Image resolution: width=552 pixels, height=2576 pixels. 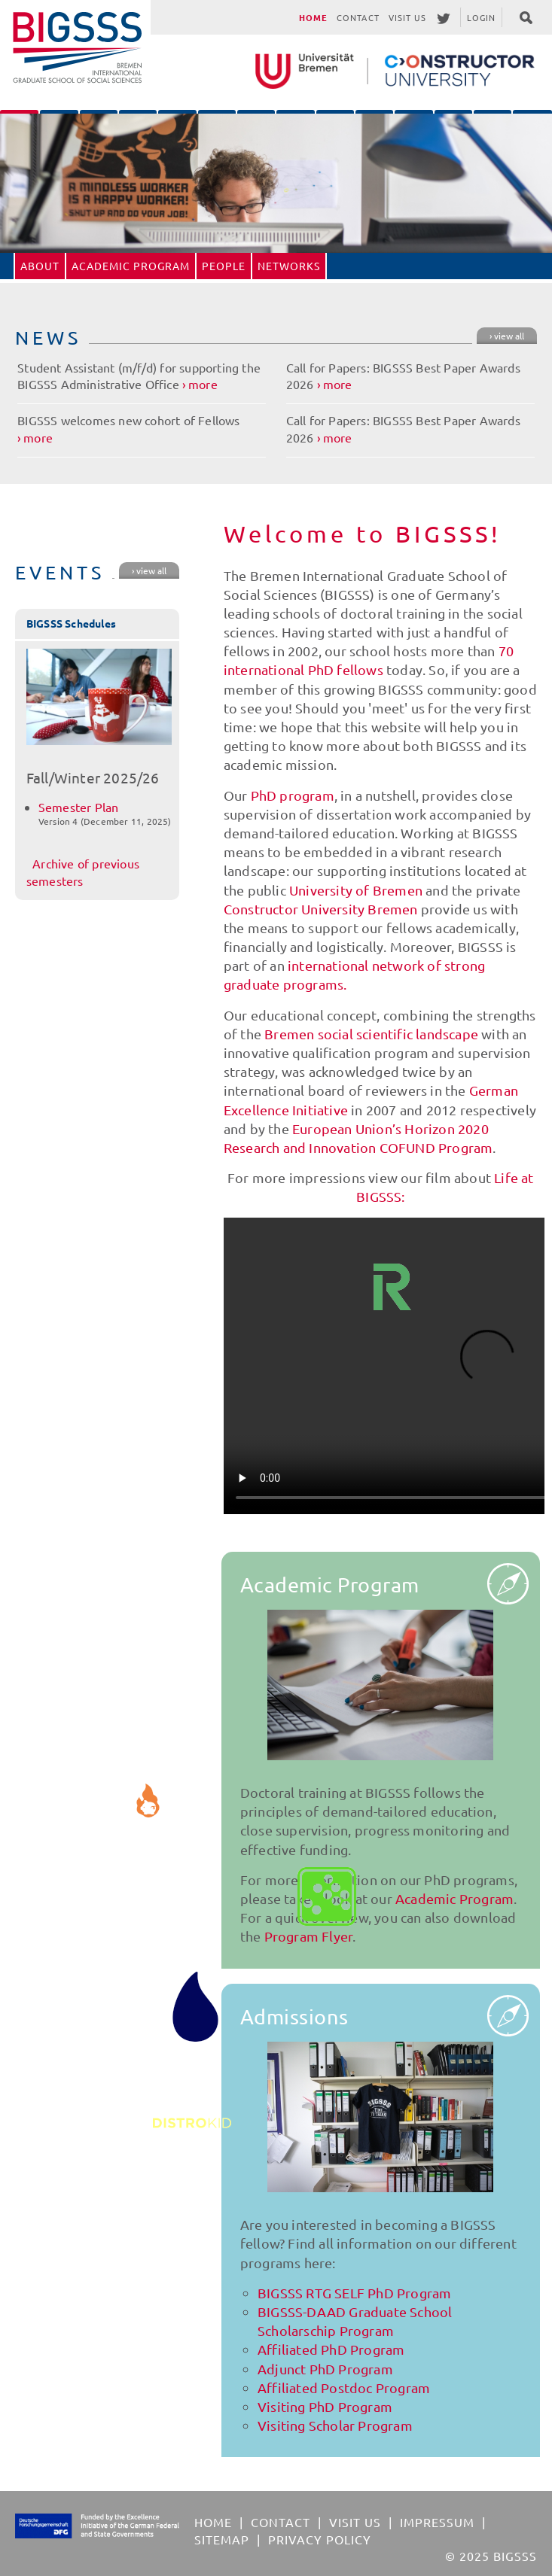 What do you see at coordinates (148, 1800) in the screenshot?
I see `open Firefly III personal finance manager` at bounding box center [148, 1800].